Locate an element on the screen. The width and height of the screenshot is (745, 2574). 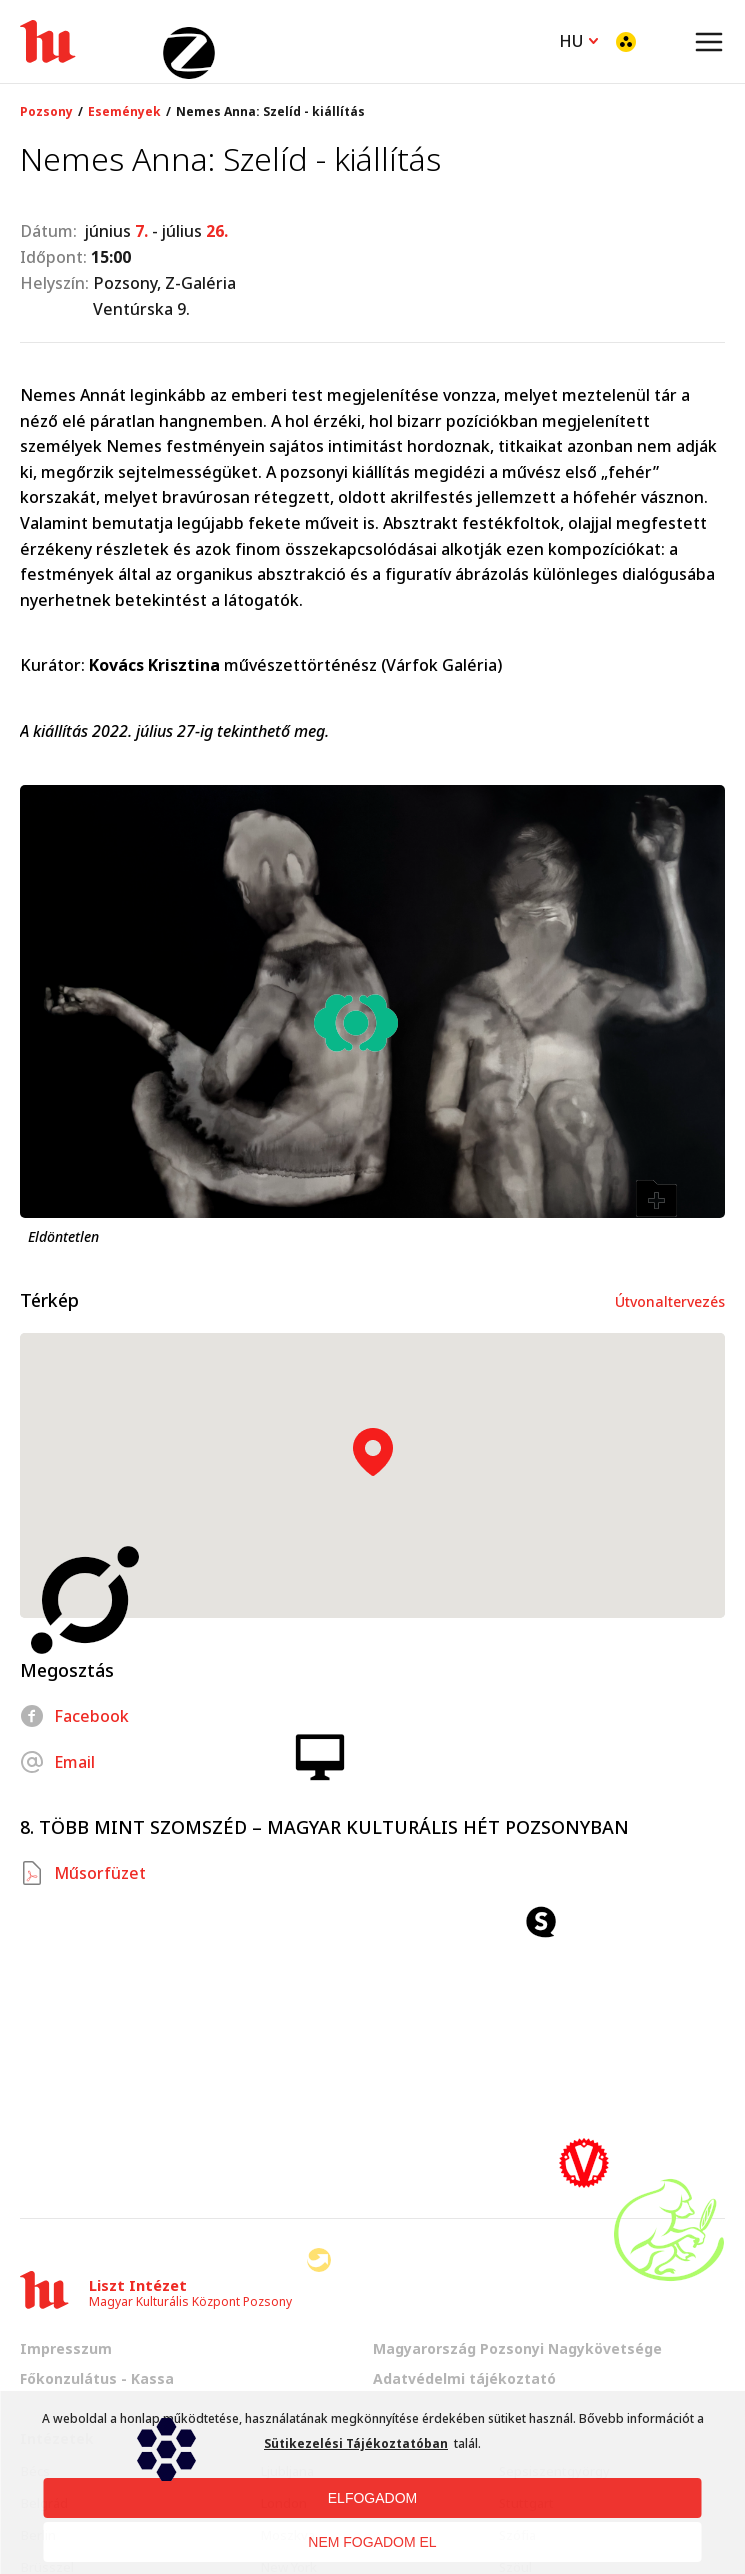
mac desktop or imac device is located at coordinates (320, 1756).